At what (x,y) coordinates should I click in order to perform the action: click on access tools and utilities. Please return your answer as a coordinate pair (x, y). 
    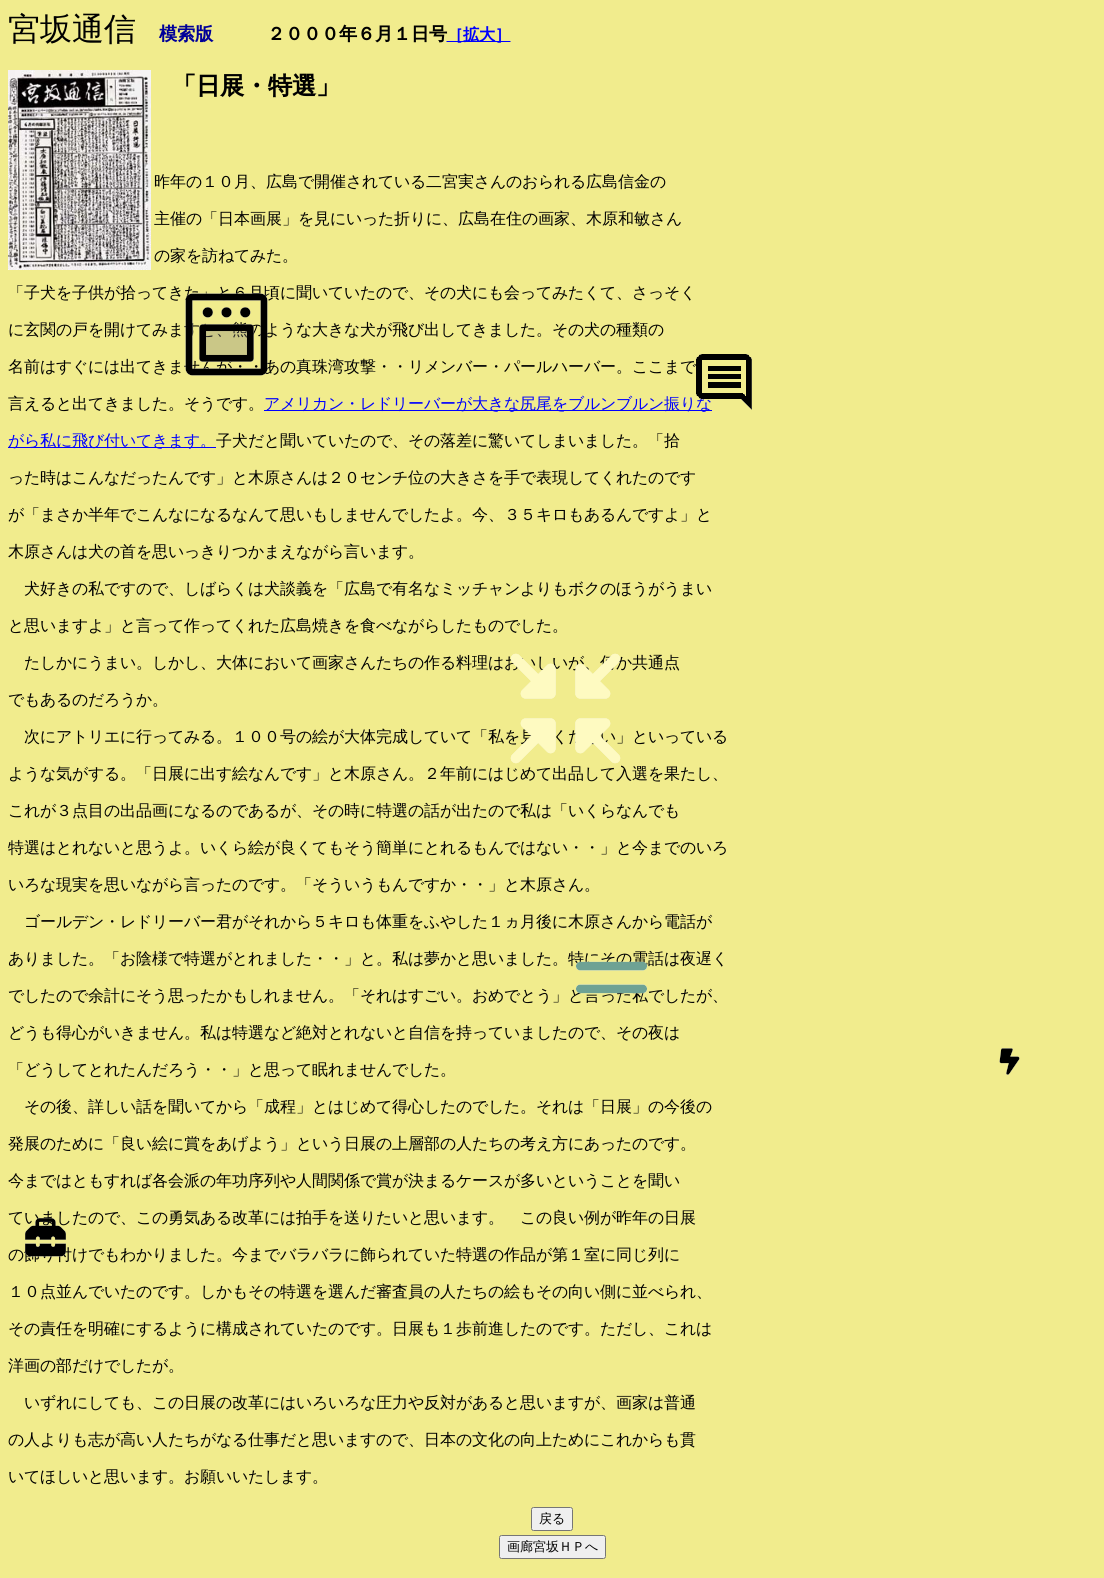
    Looking at the image, I should click on (45, 1238).